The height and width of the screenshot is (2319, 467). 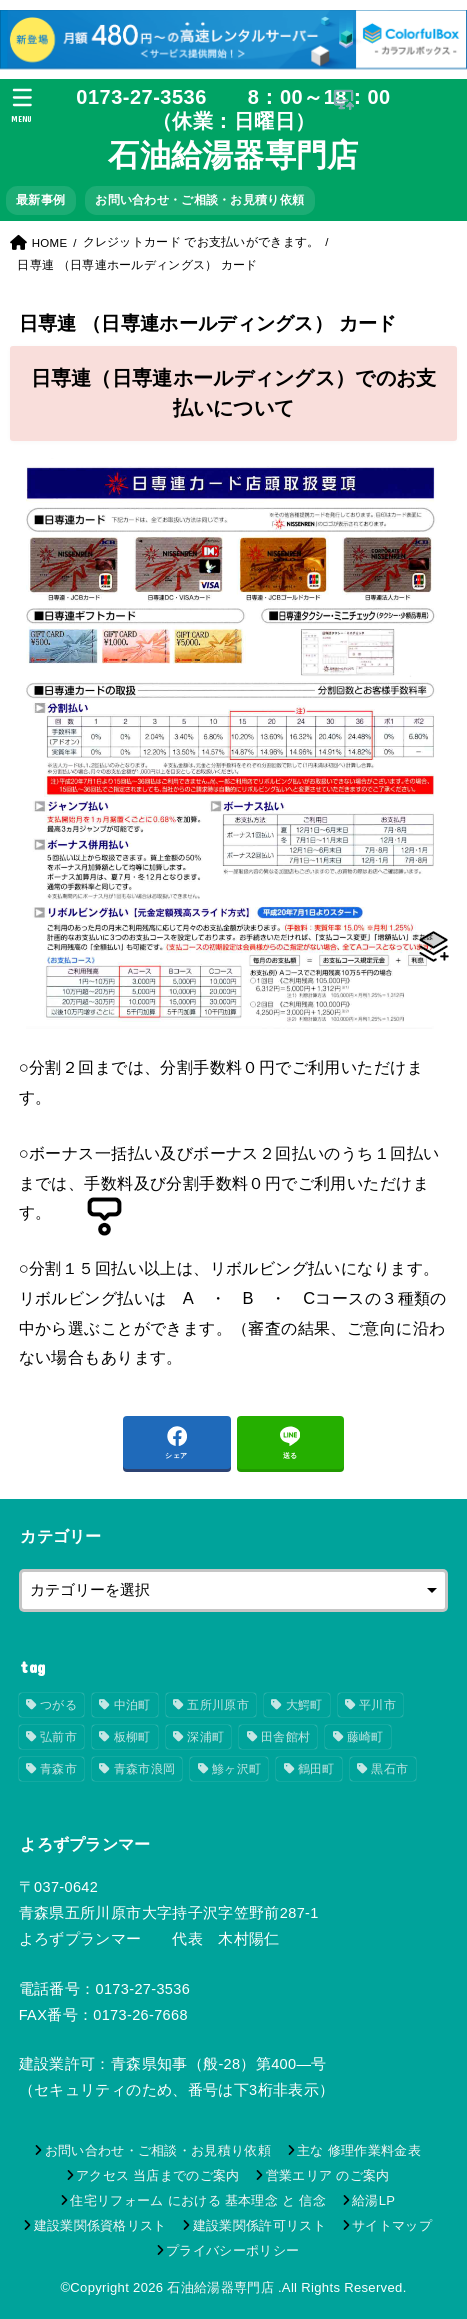 What do you see at coordinates (343, 99) in the screenshot?
I see `upload content to desktop computer` at bounding box center [343, 99].